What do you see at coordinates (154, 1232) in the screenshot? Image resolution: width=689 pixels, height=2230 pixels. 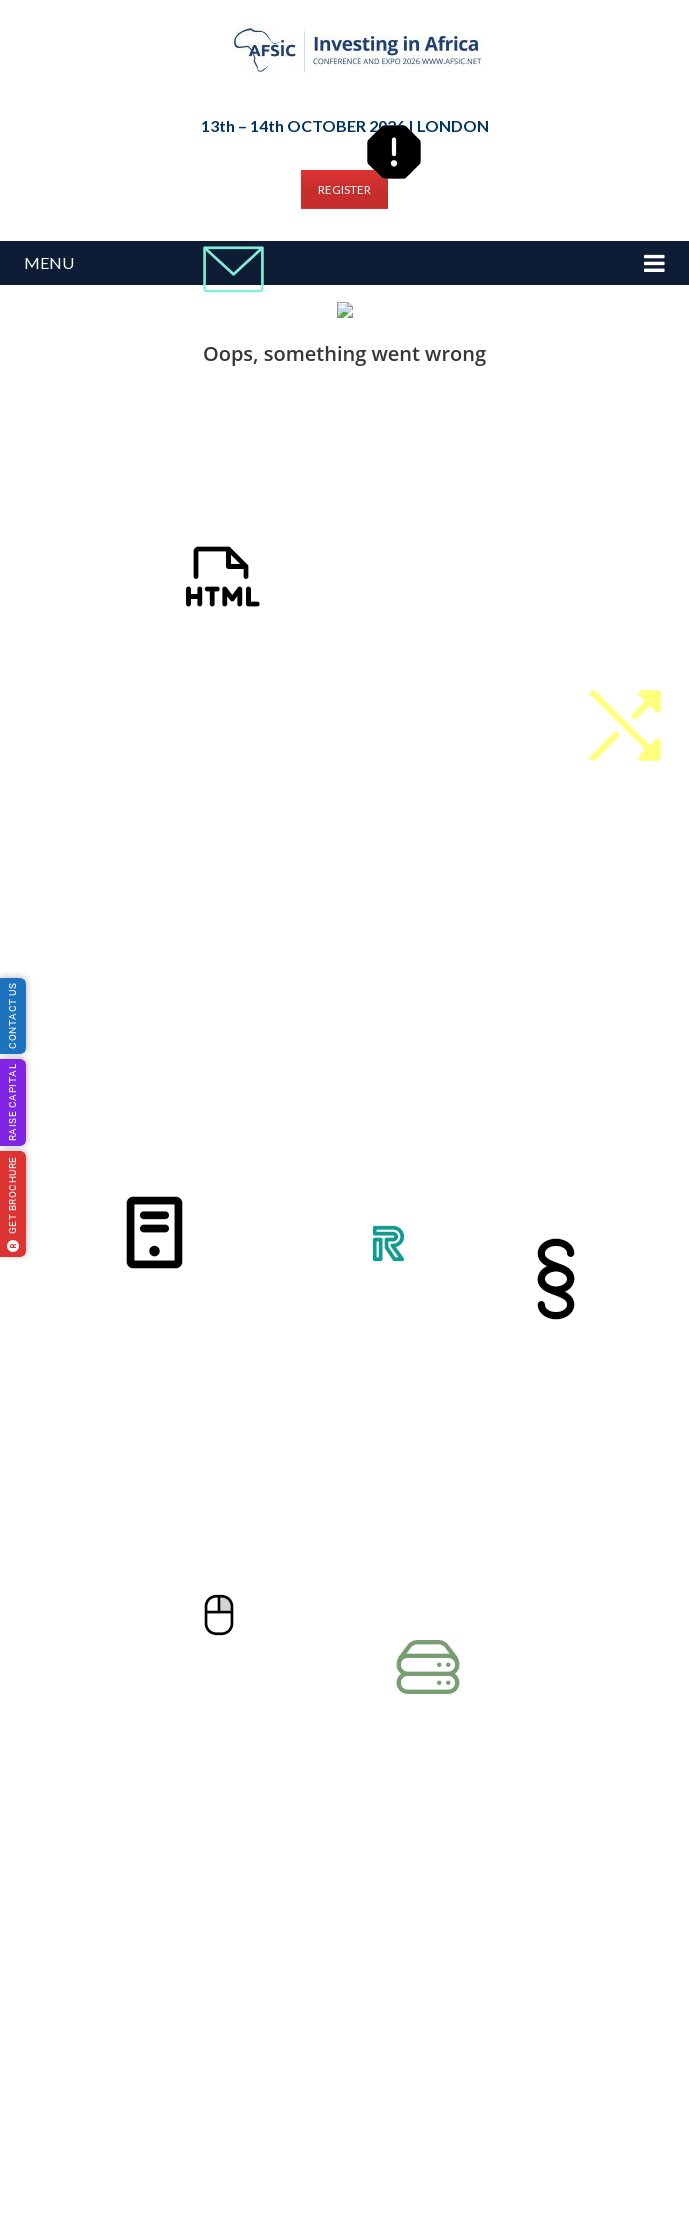 I see `access server or desktop computer settings` at bounding box center [154, 1232].